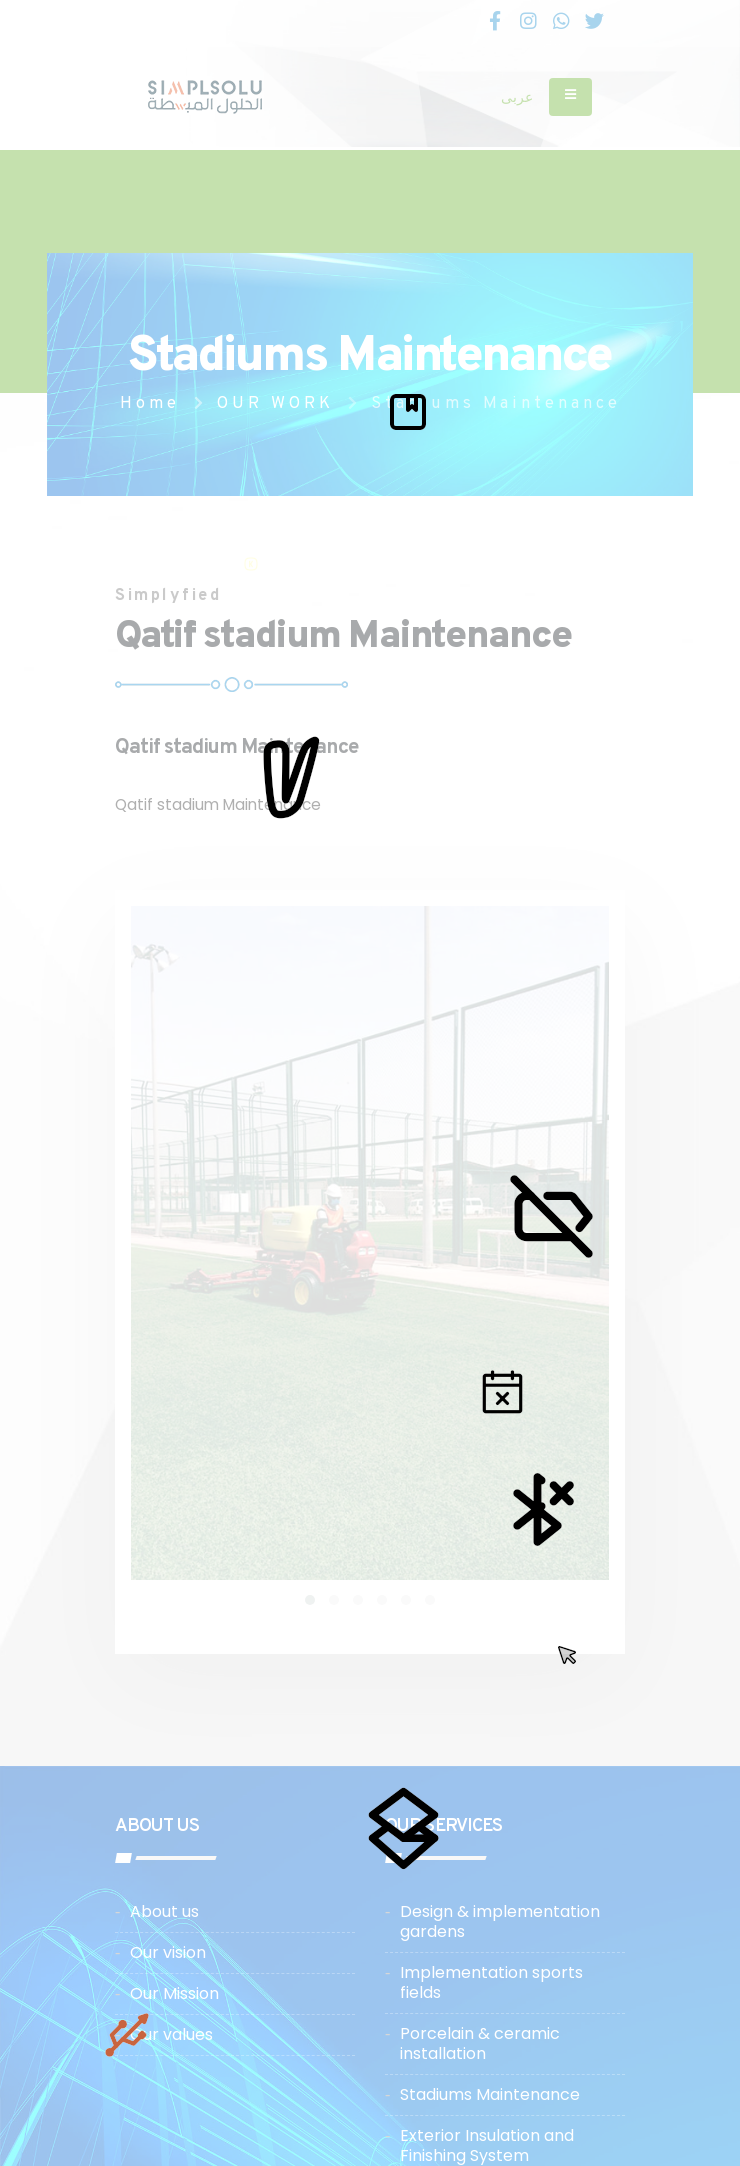 The width and height of the screenshot is (740, 2166). Describe the element at coordinates (551, 1216) in the screenshot. I see `disable or remove a label` at that location.